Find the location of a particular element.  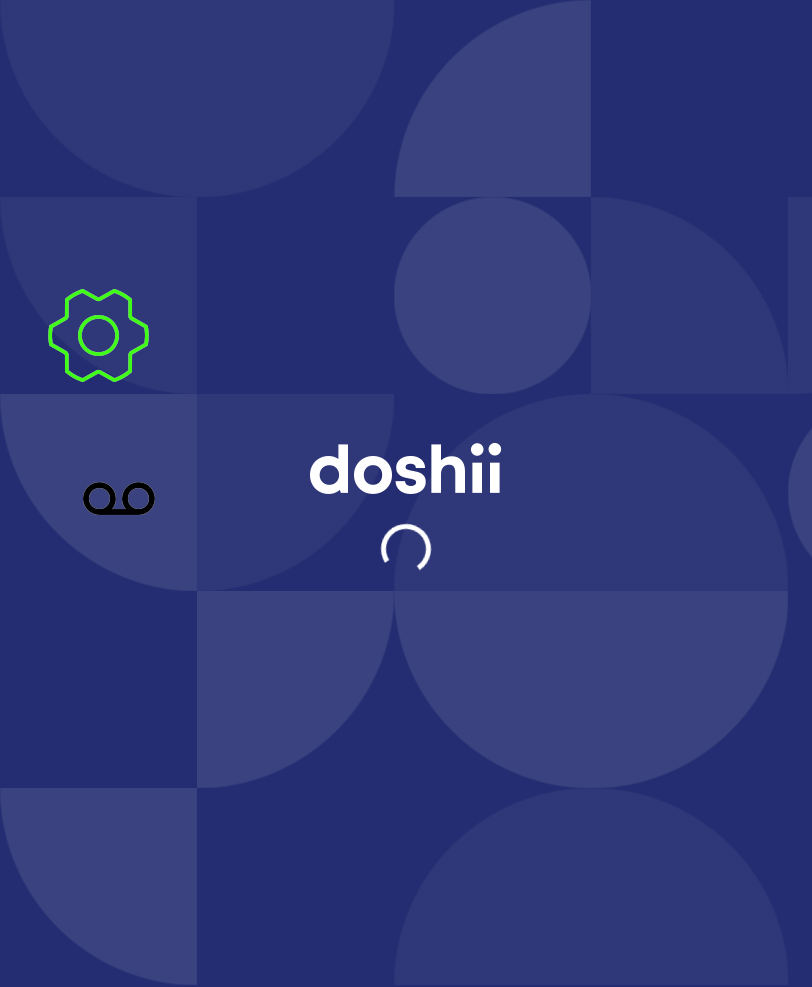

access settings or preferences is located at coordinates (98, 335).